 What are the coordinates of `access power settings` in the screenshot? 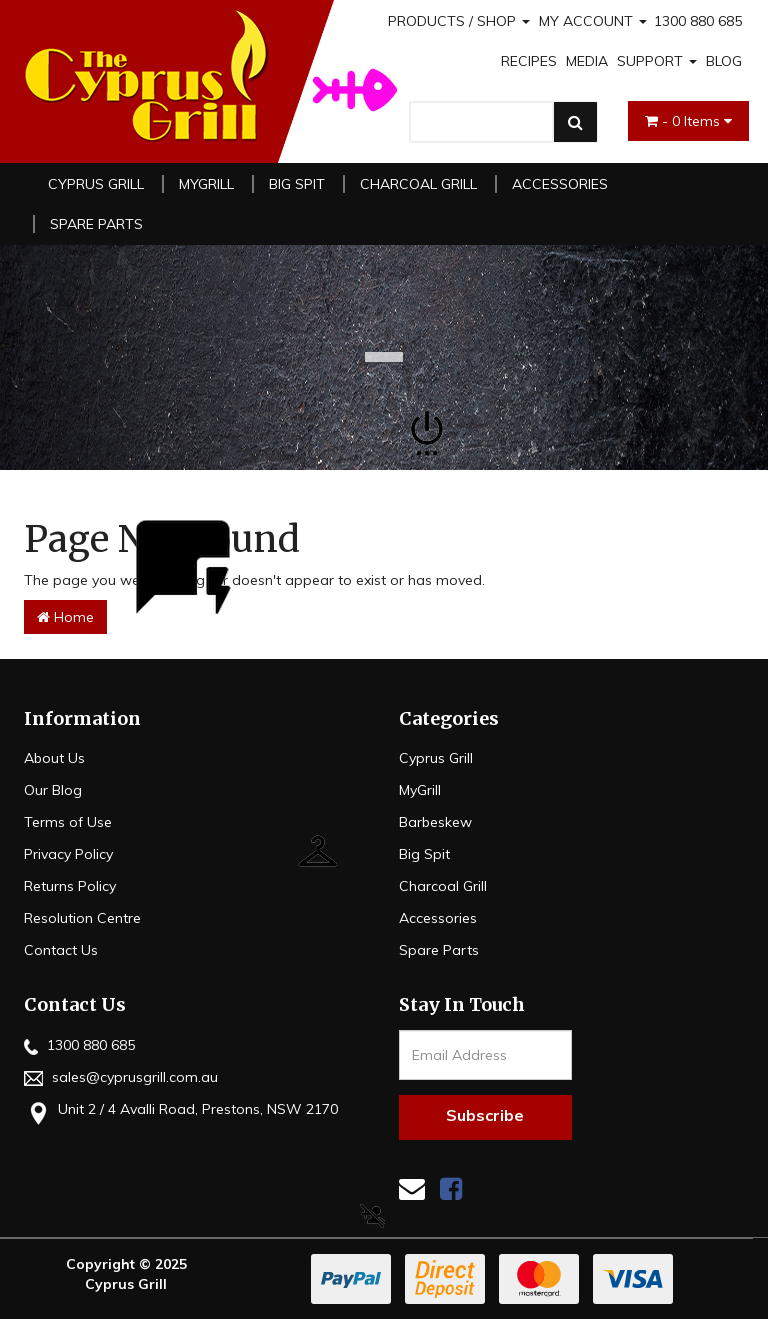 It's located at (427, 431).